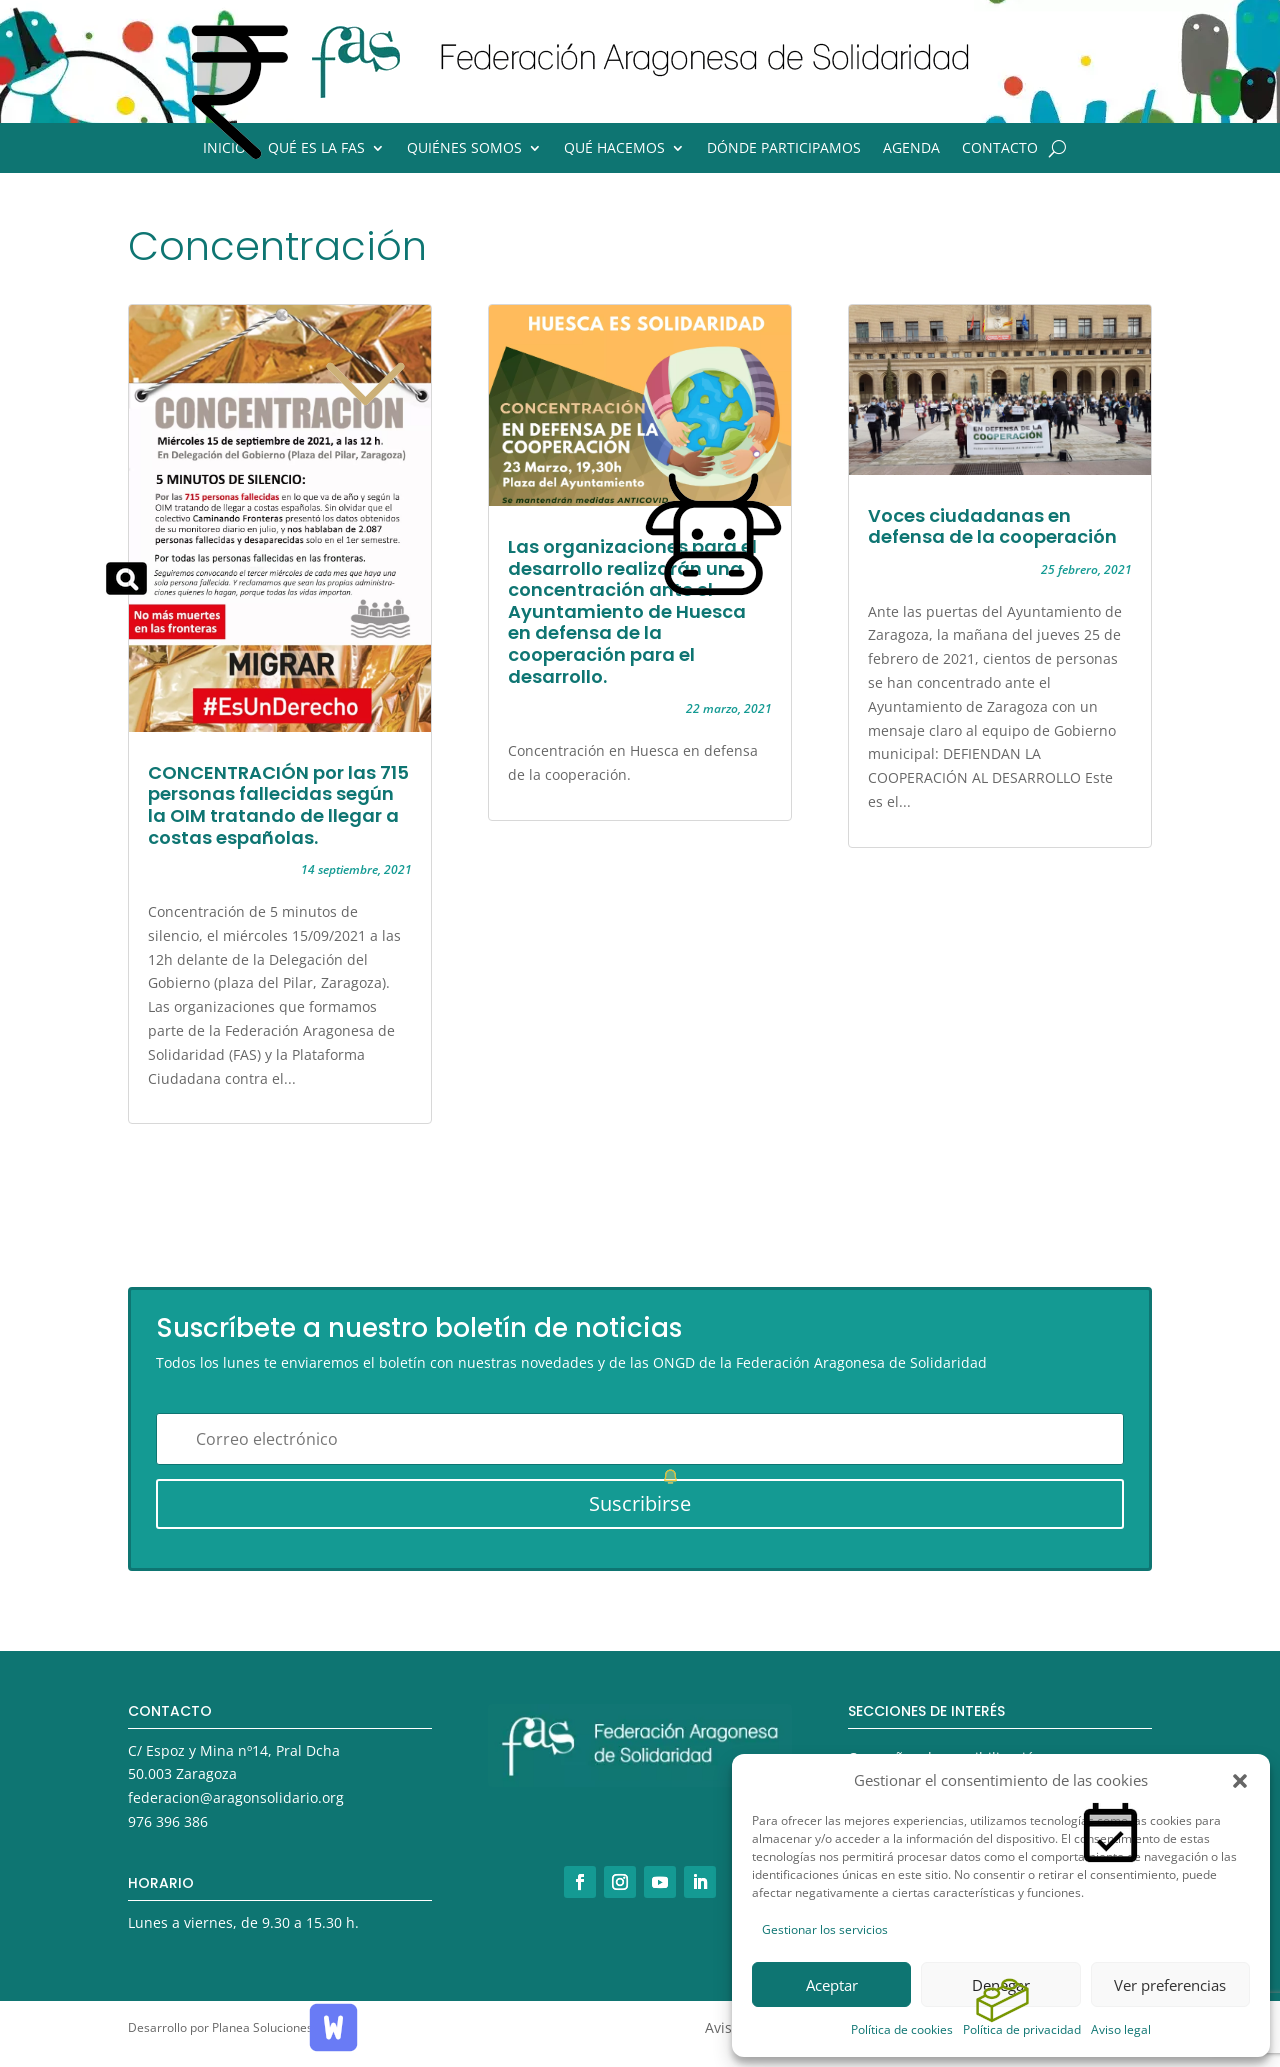  I want to click on view prices in Indian rupees, so click(234, 89).